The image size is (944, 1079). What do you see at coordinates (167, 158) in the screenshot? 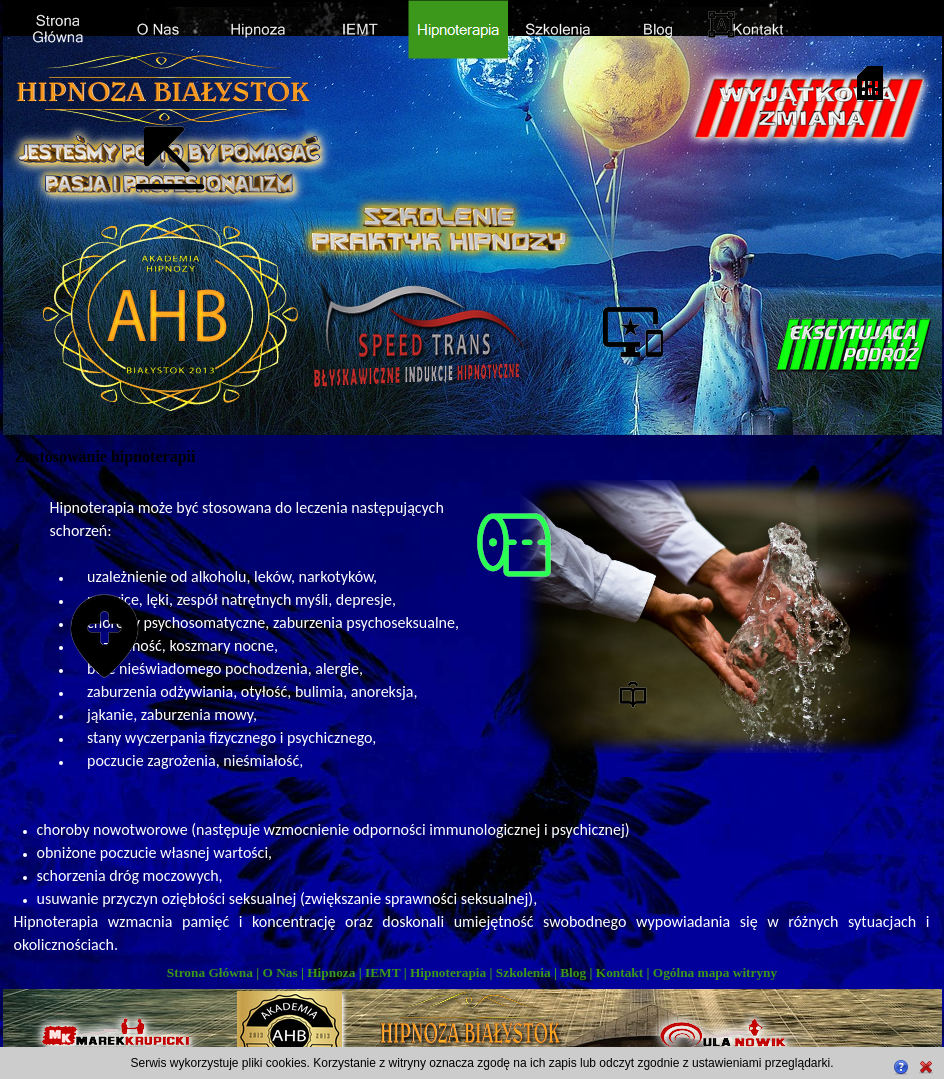
I see `navigate to the top-left or beginning of content` at bounding box center [167, 158].